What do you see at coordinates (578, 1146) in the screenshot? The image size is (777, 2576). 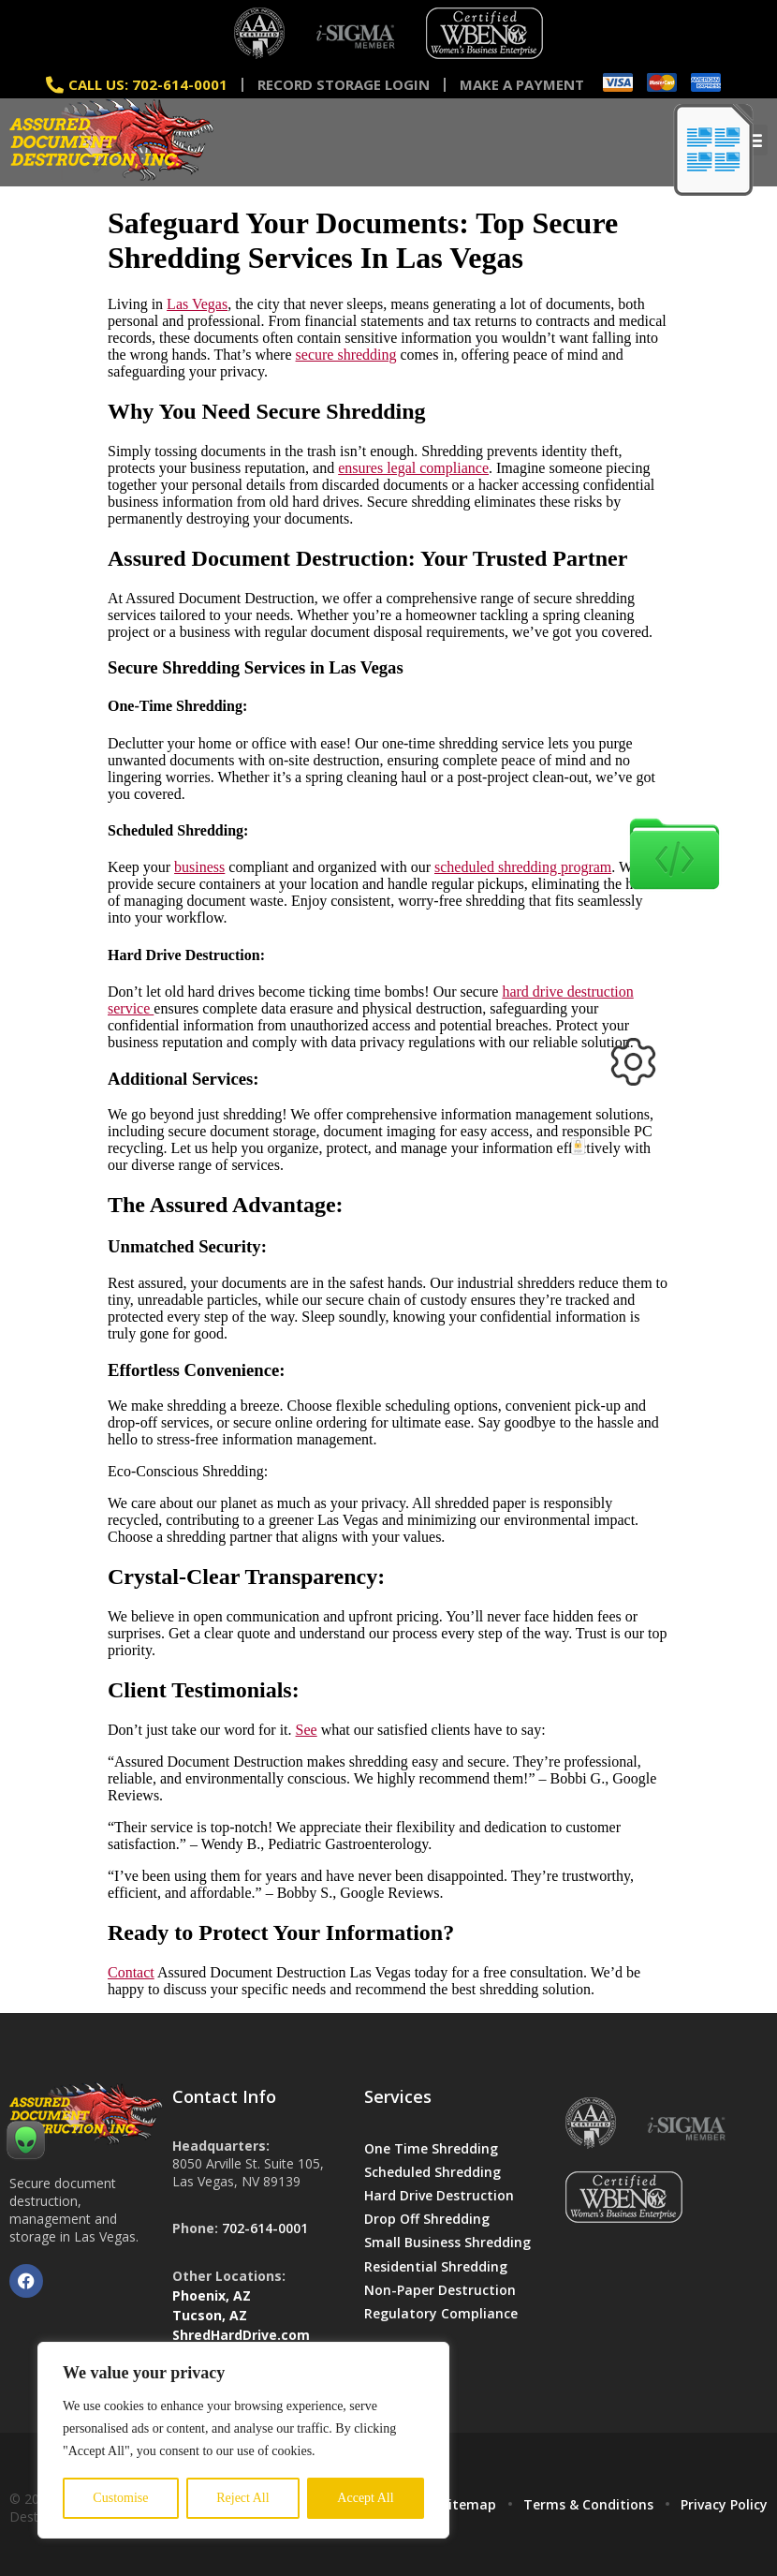 I see `a pgp-encrypted file` at bounding box center [578, 1146].